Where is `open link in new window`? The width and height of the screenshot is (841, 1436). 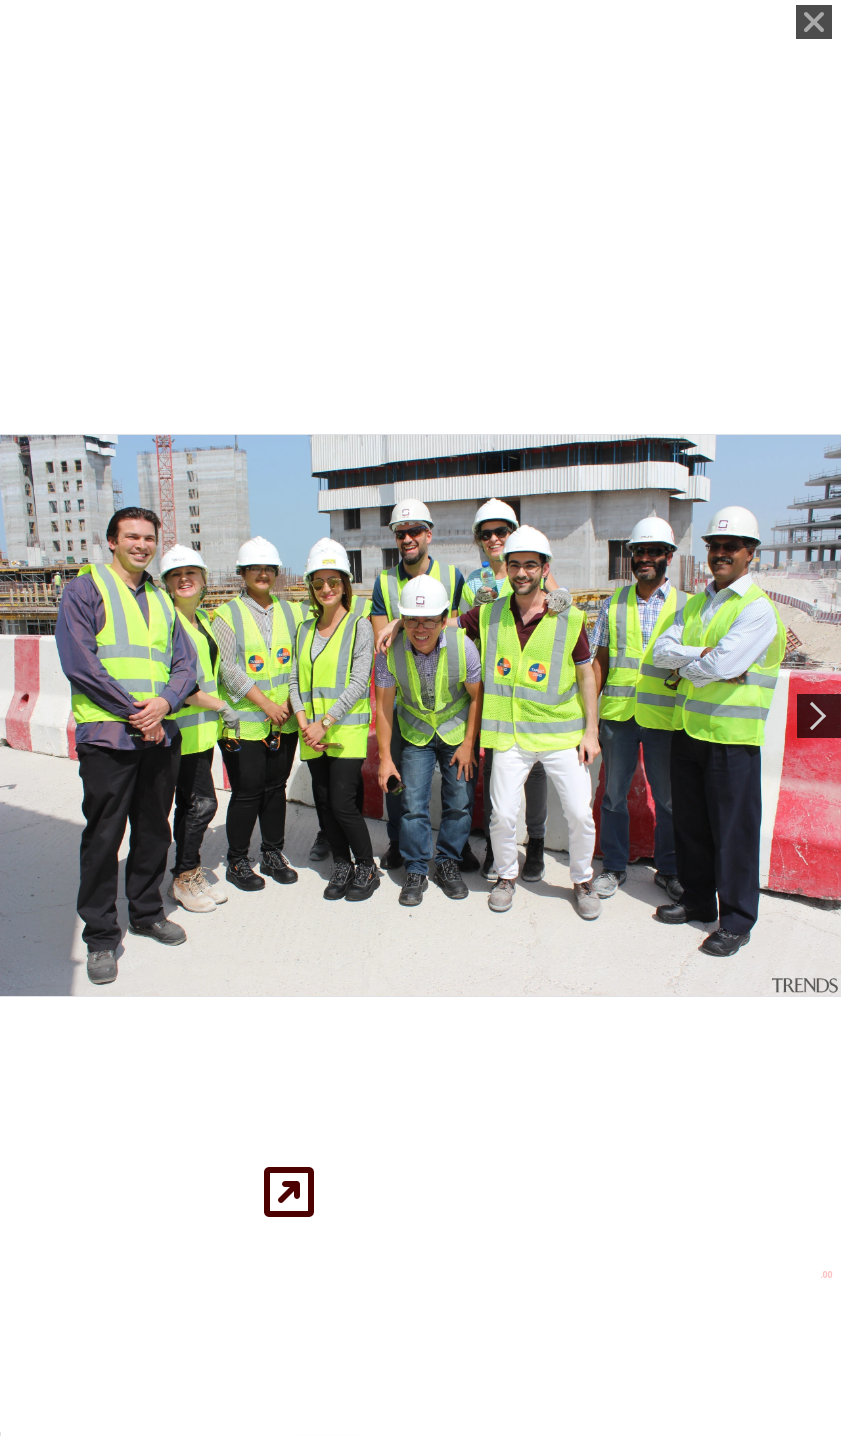
open link in new window is located at coordinates (289, 1192).